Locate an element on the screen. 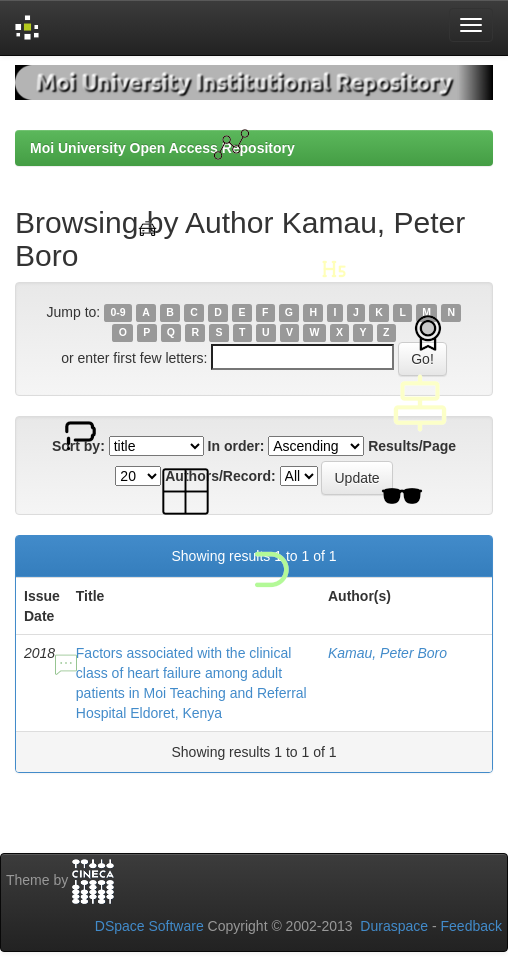  format text as heading level 5 is located at coordinates (334, 269).